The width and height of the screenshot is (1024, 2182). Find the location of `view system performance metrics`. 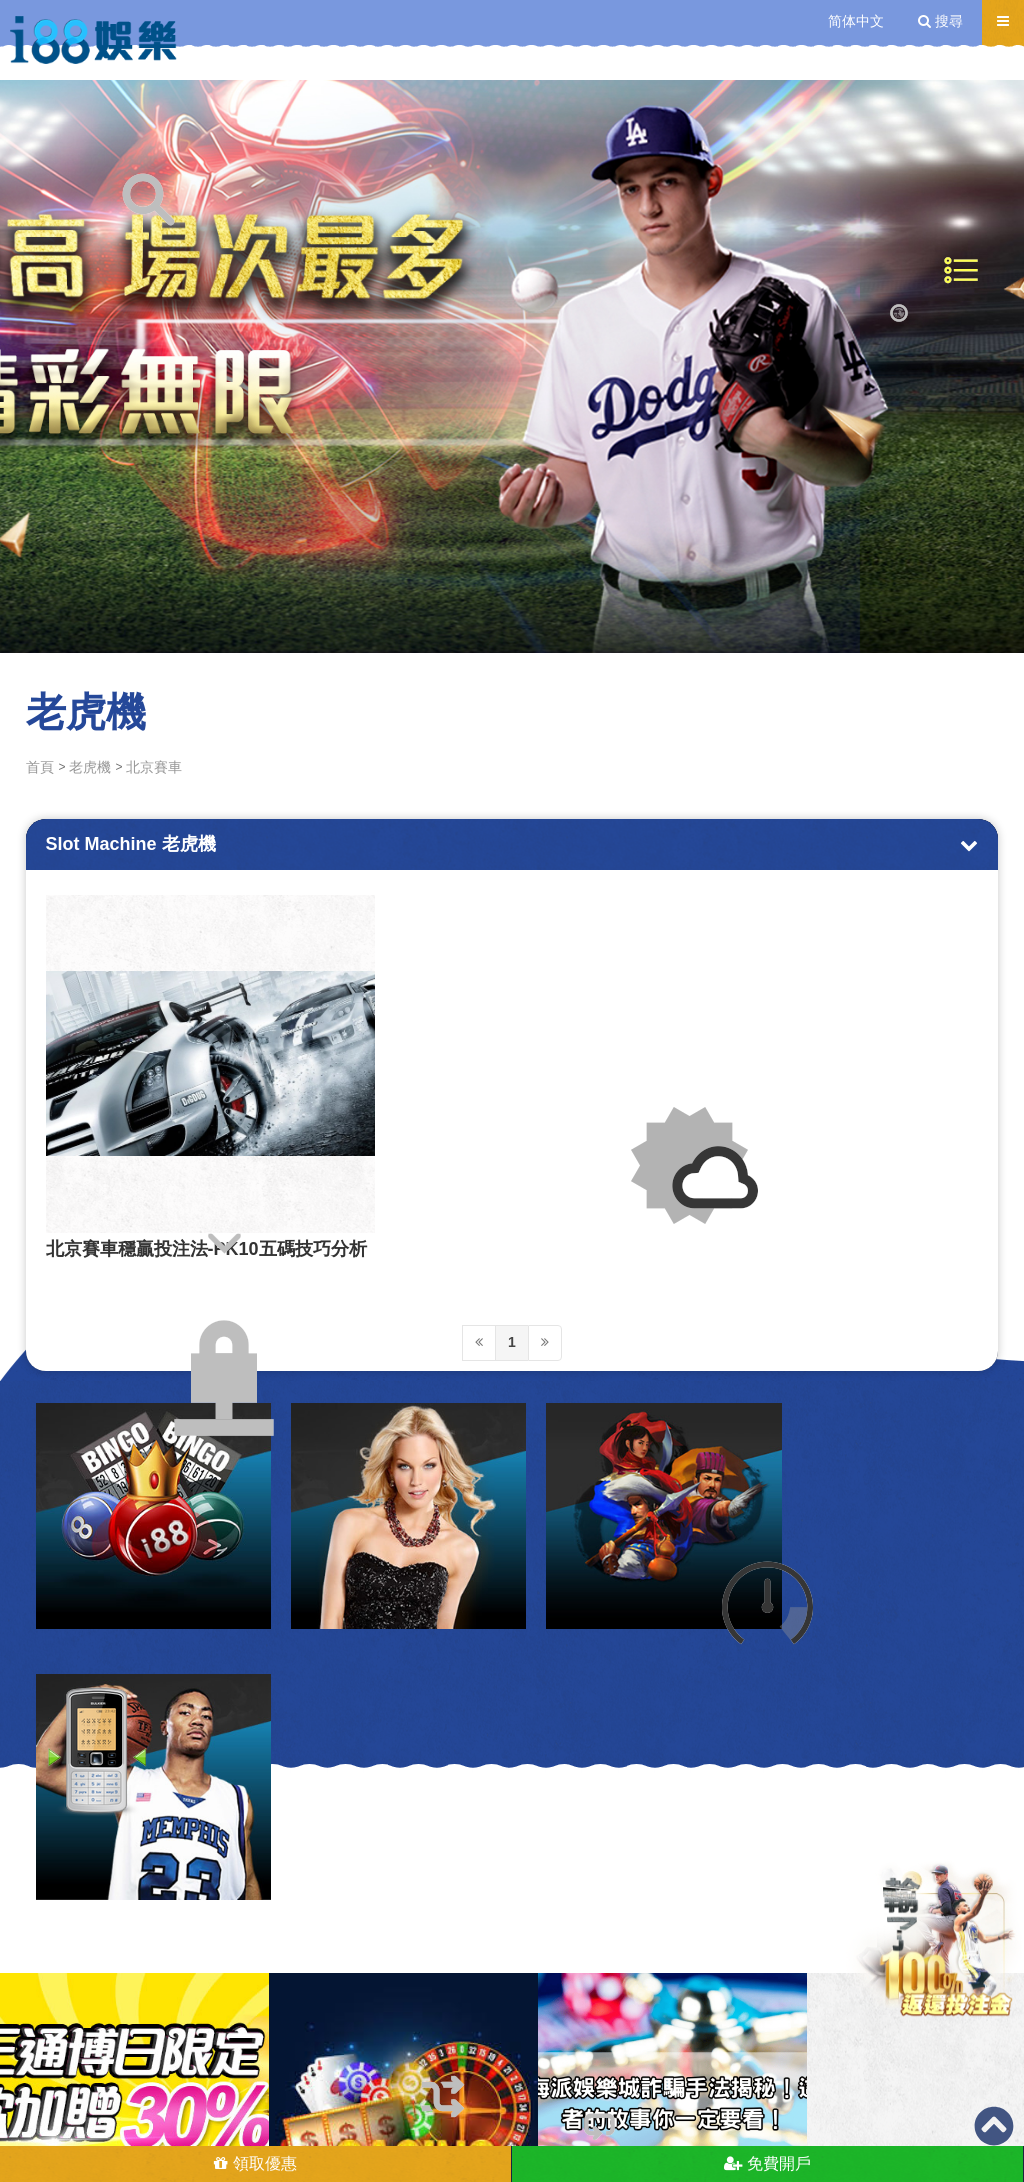

view system performance metrics is located at coordinates (767, 1601).